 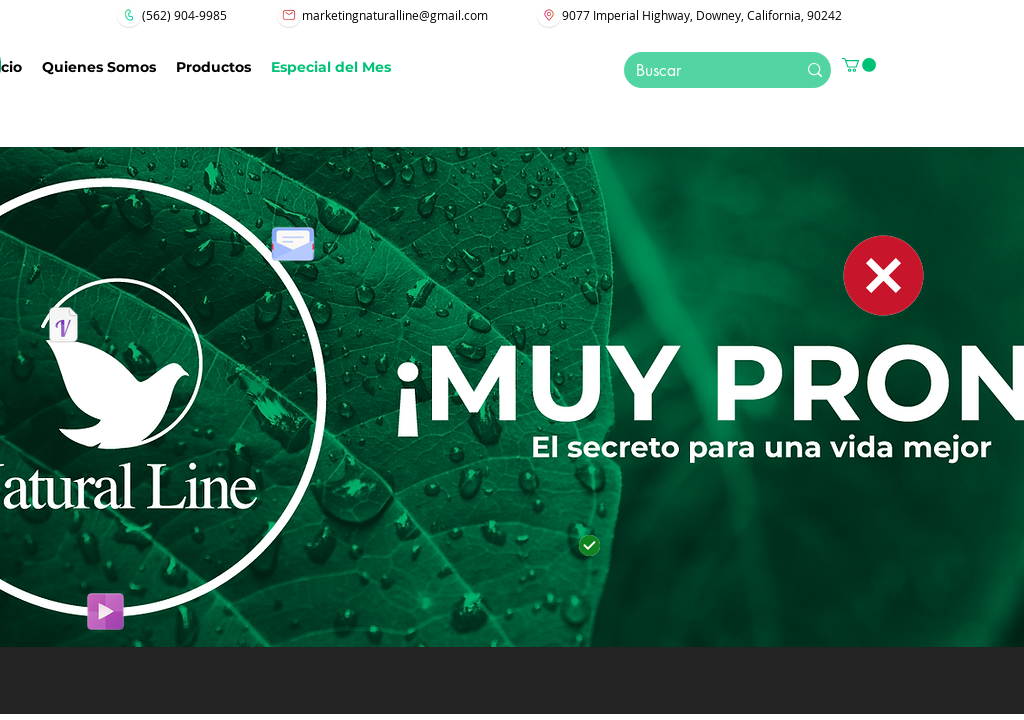 What do you see at coordinates (63, 324) in the screenshot?
I see `vala source code file` at bounding box center [63, 324].